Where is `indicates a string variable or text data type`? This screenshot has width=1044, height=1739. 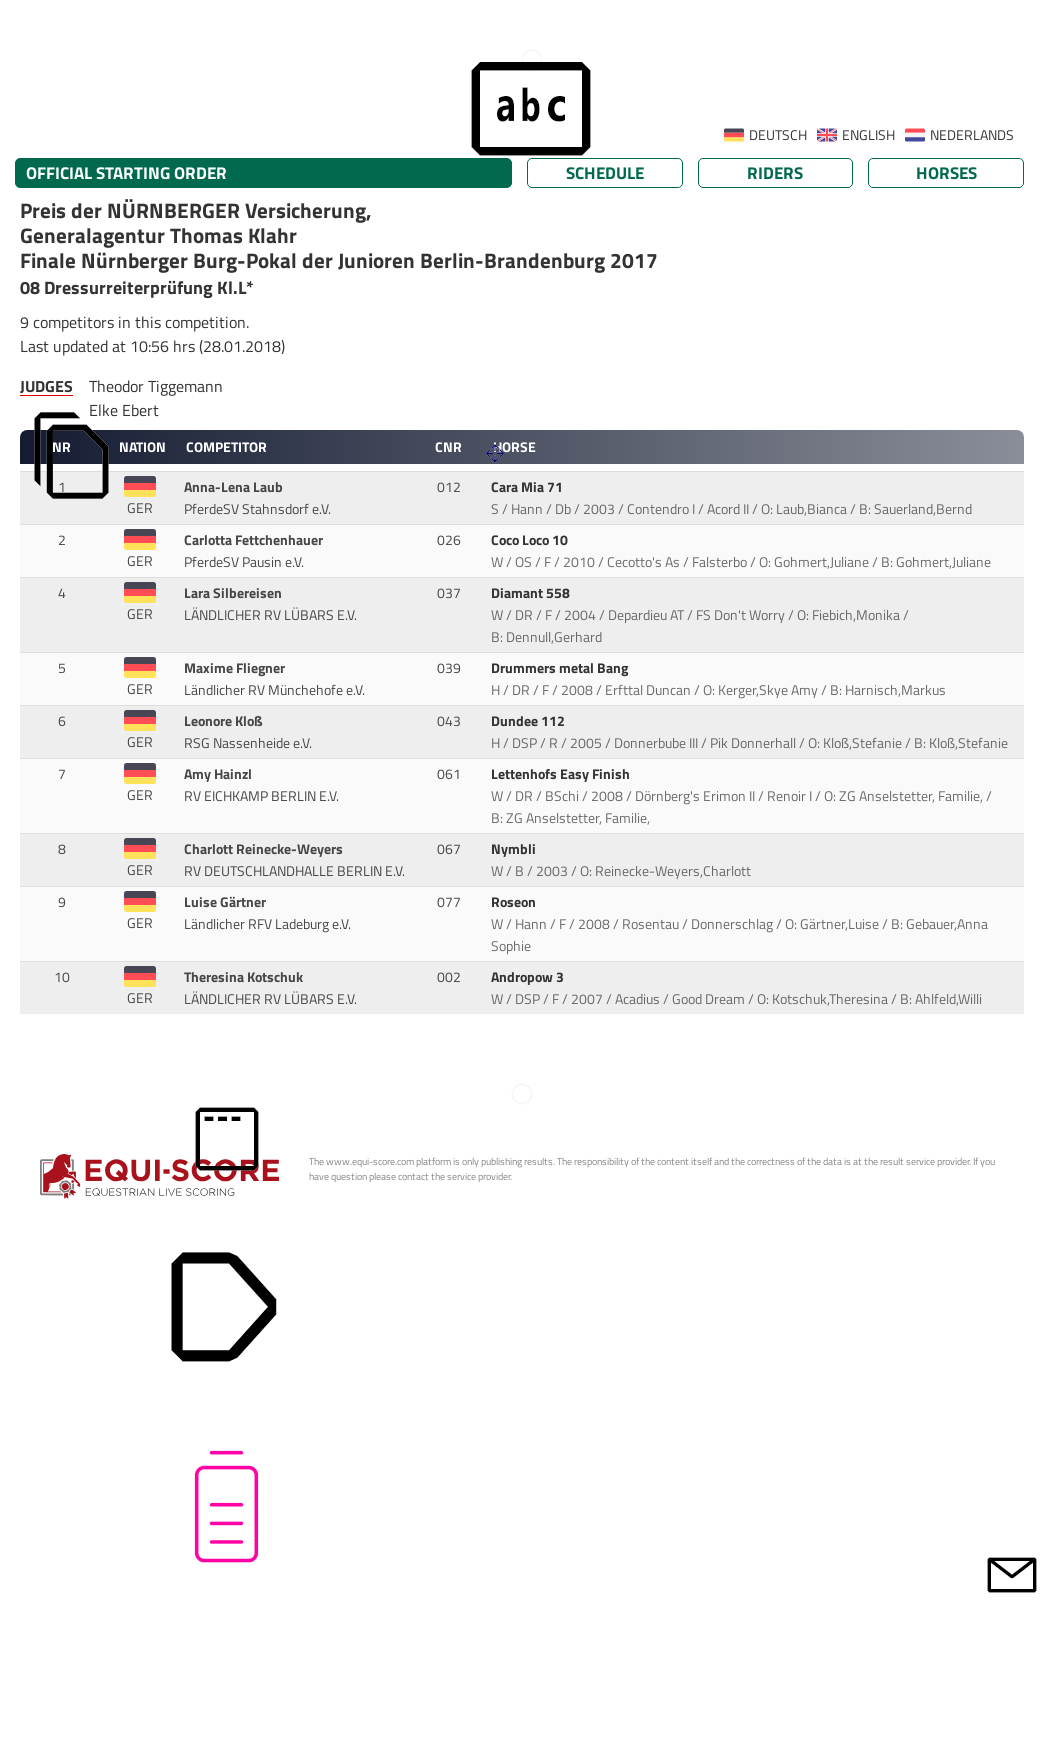
indicates a string variable or text data type is located at coordinates (531, 113).